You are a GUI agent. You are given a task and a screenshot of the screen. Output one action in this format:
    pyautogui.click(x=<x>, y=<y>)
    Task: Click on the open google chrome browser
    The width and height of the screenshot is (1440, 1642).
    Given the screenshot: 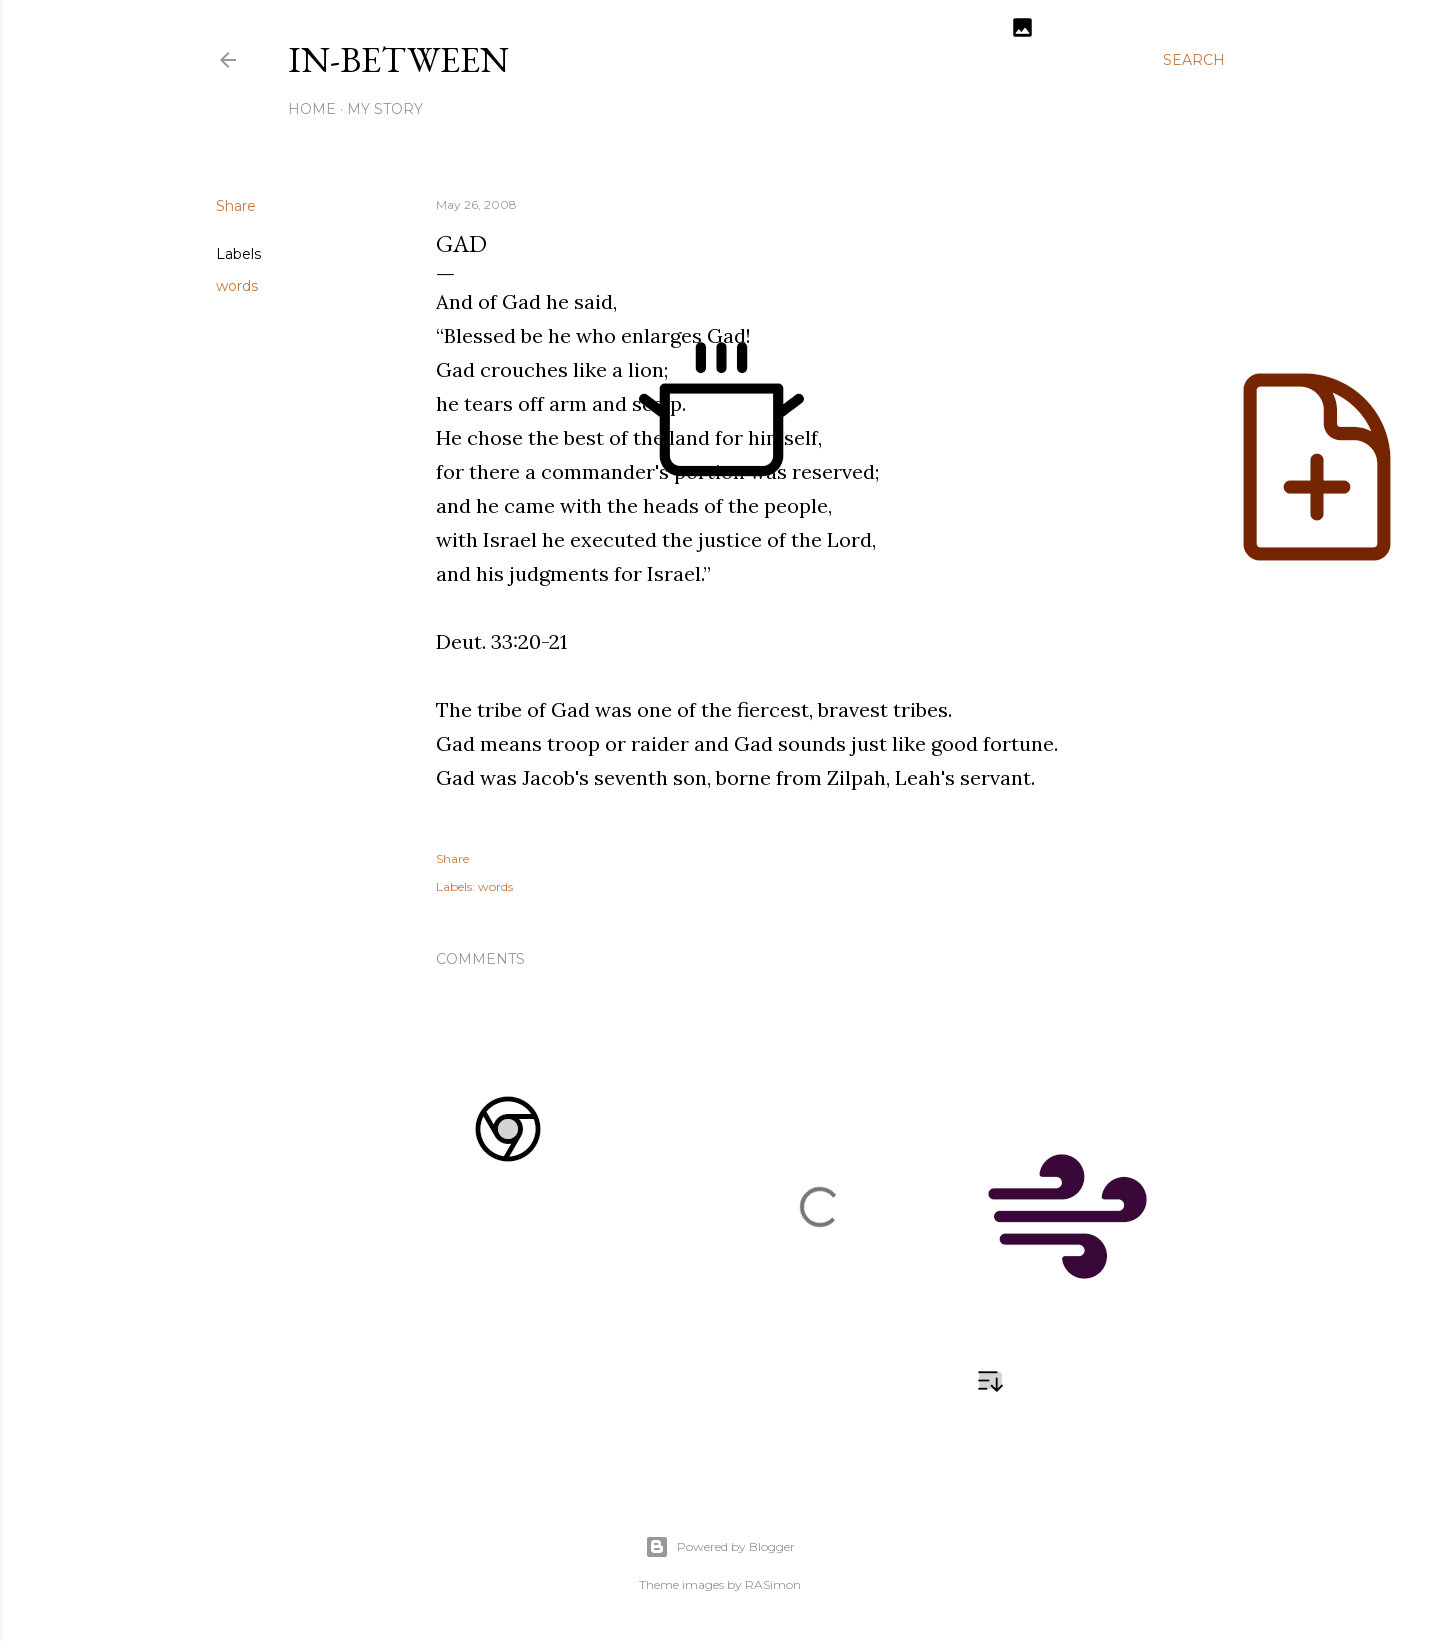 What is the action you would take?
    pyautogui.click(x=508, y=1129)
    